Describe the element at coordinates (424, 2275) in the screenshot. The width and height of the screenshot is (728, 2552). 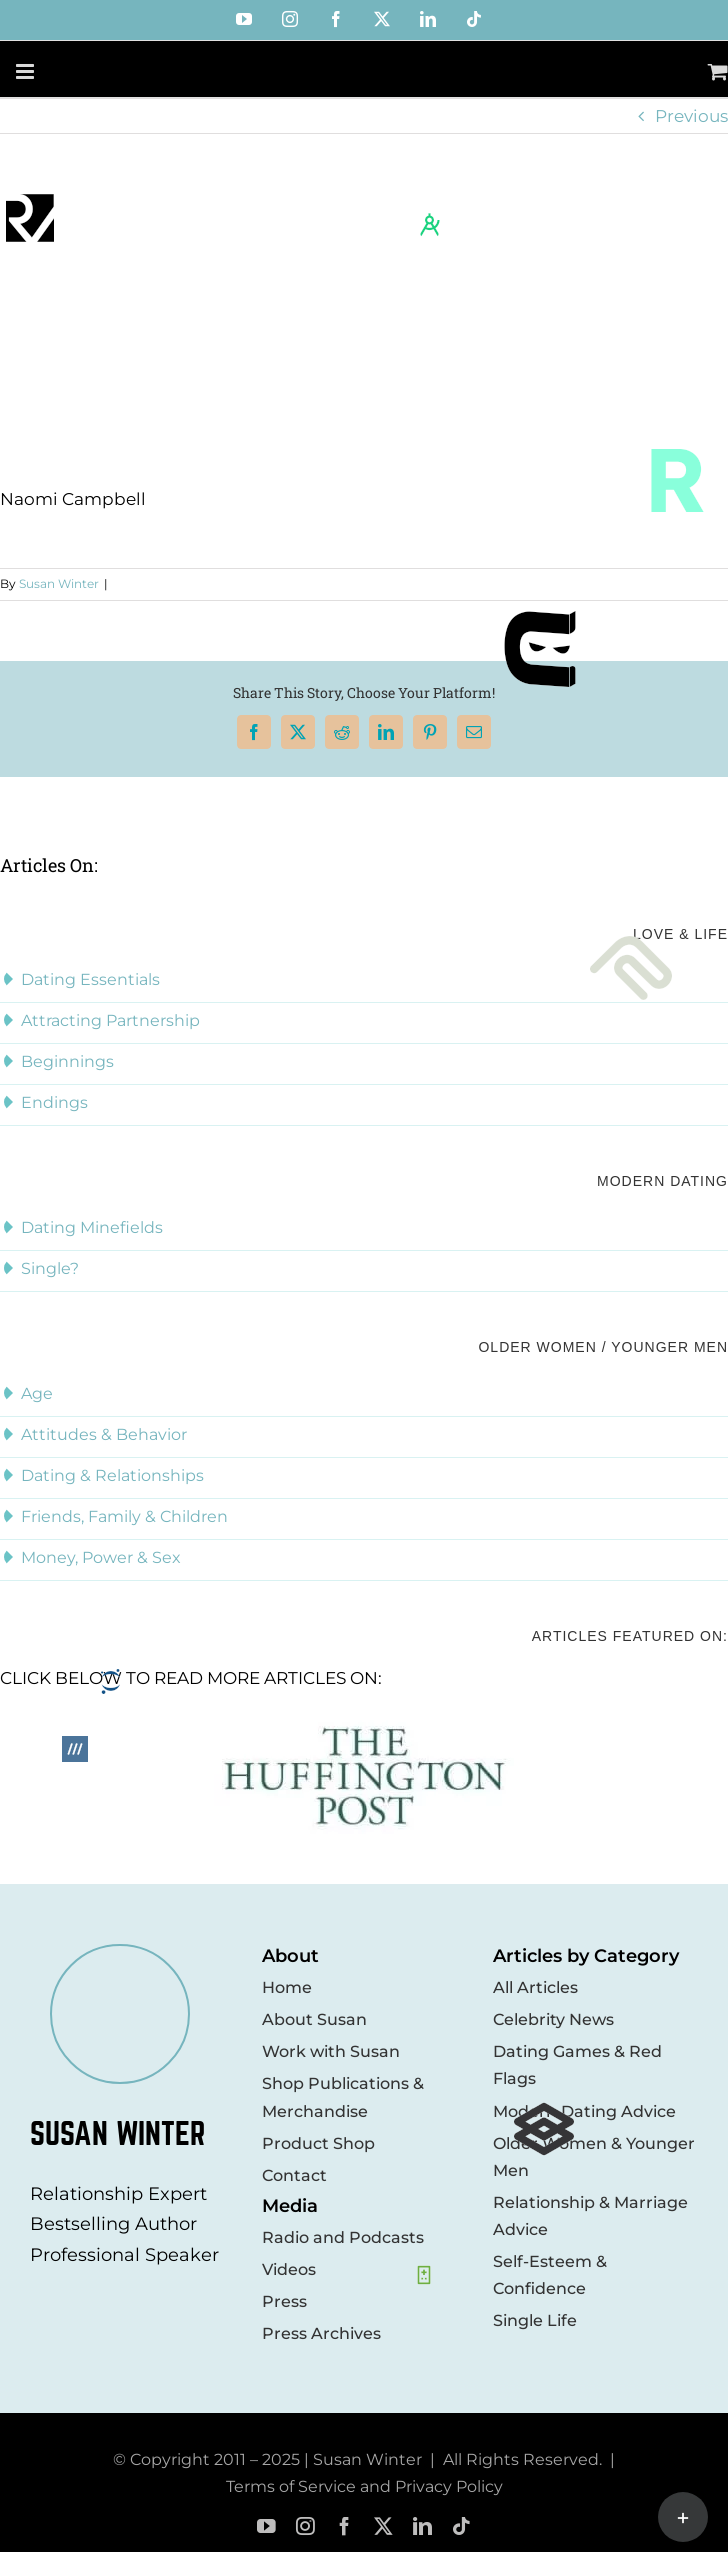
I see `access remote control settings` at that location.